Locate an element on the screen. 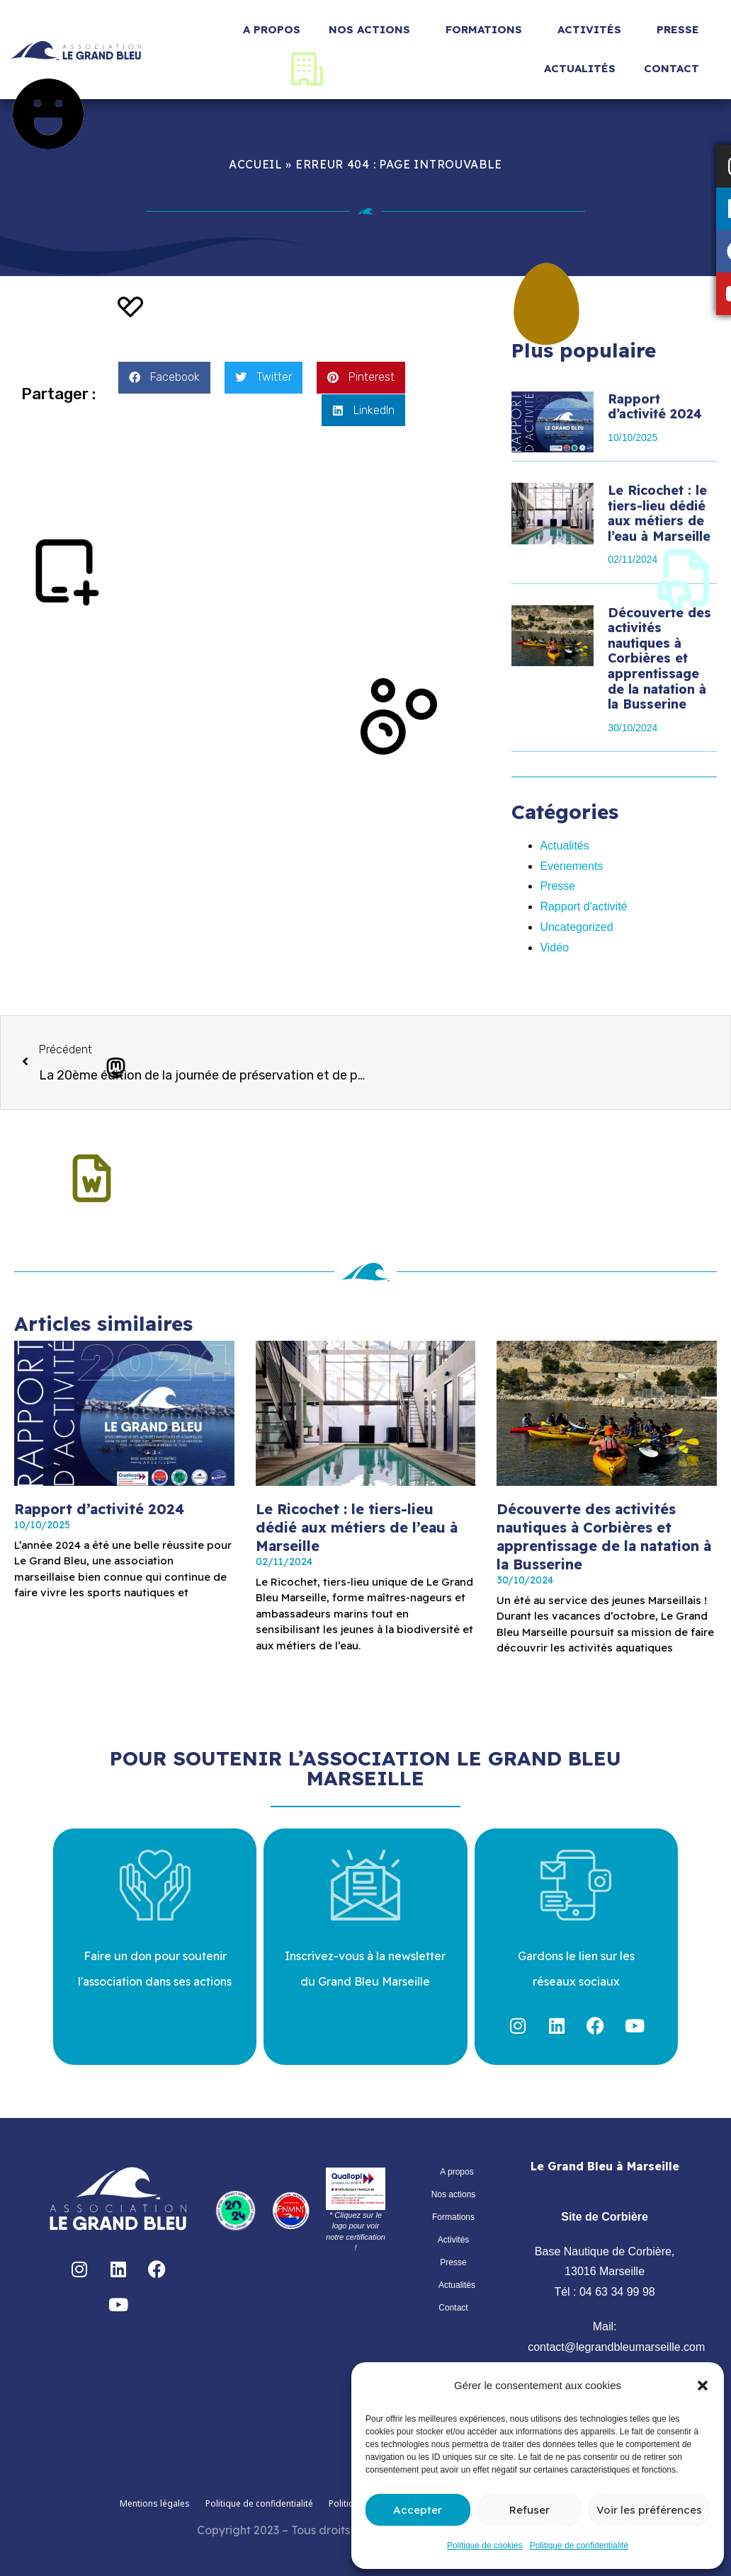  indicates egg or egg-containing ingredient is located at coordinates (546, 304).